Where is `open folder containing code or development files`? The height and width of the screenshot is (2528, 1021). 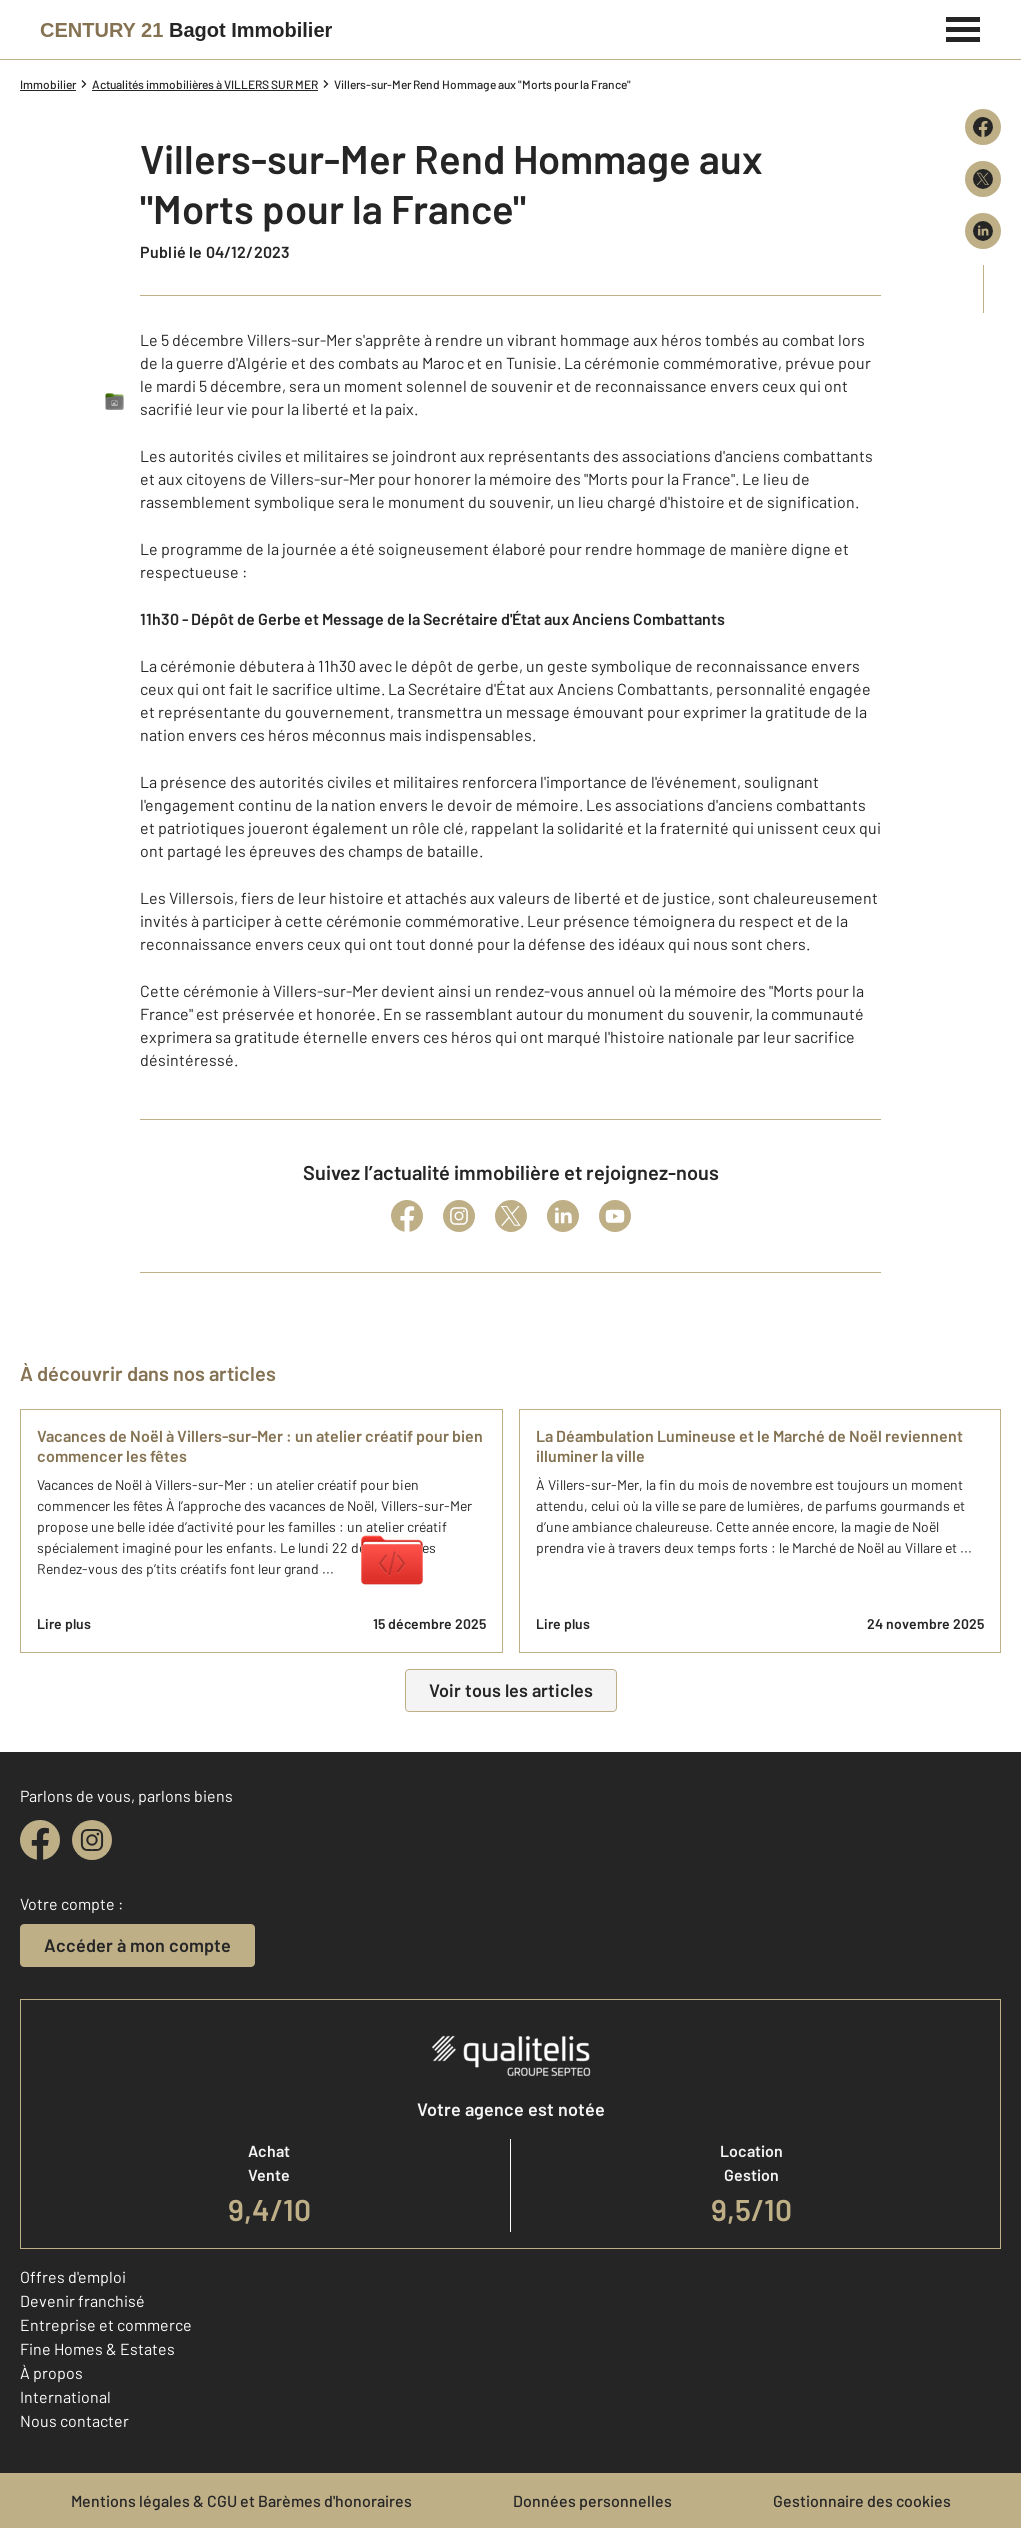
open folder containing code or development files is located at coordinates (392, 1560).